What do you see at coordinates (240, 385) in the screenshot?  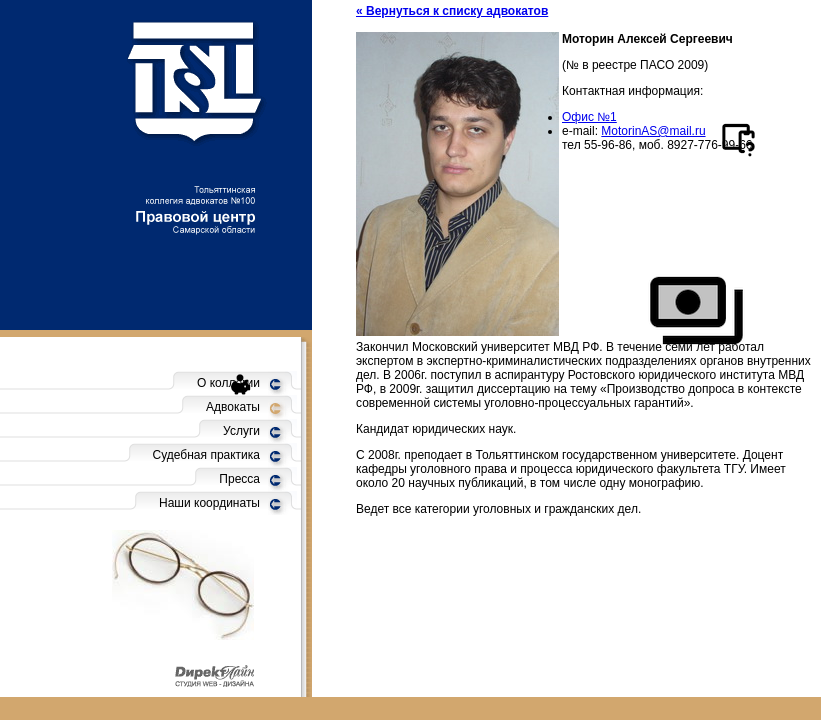 I see `access savings or budget features` at bounding box center [240, 385].